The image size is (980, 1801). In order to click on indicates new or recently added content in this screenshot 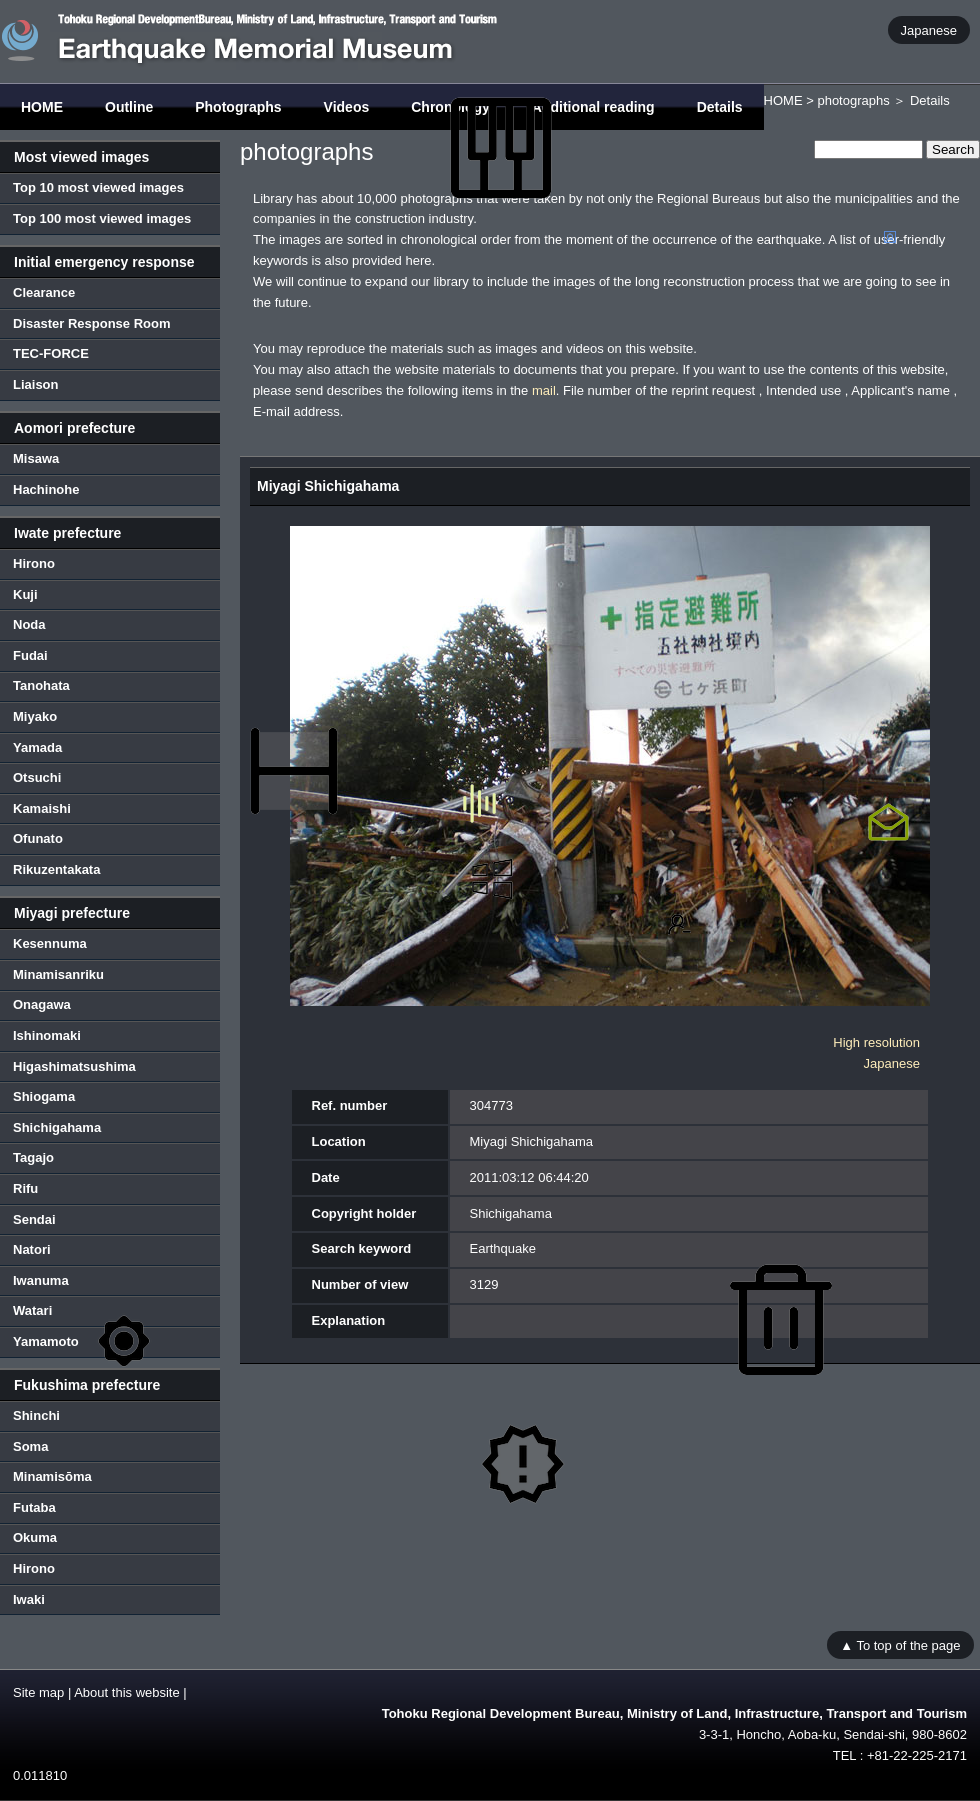, I will do `click(523, 1464)`.